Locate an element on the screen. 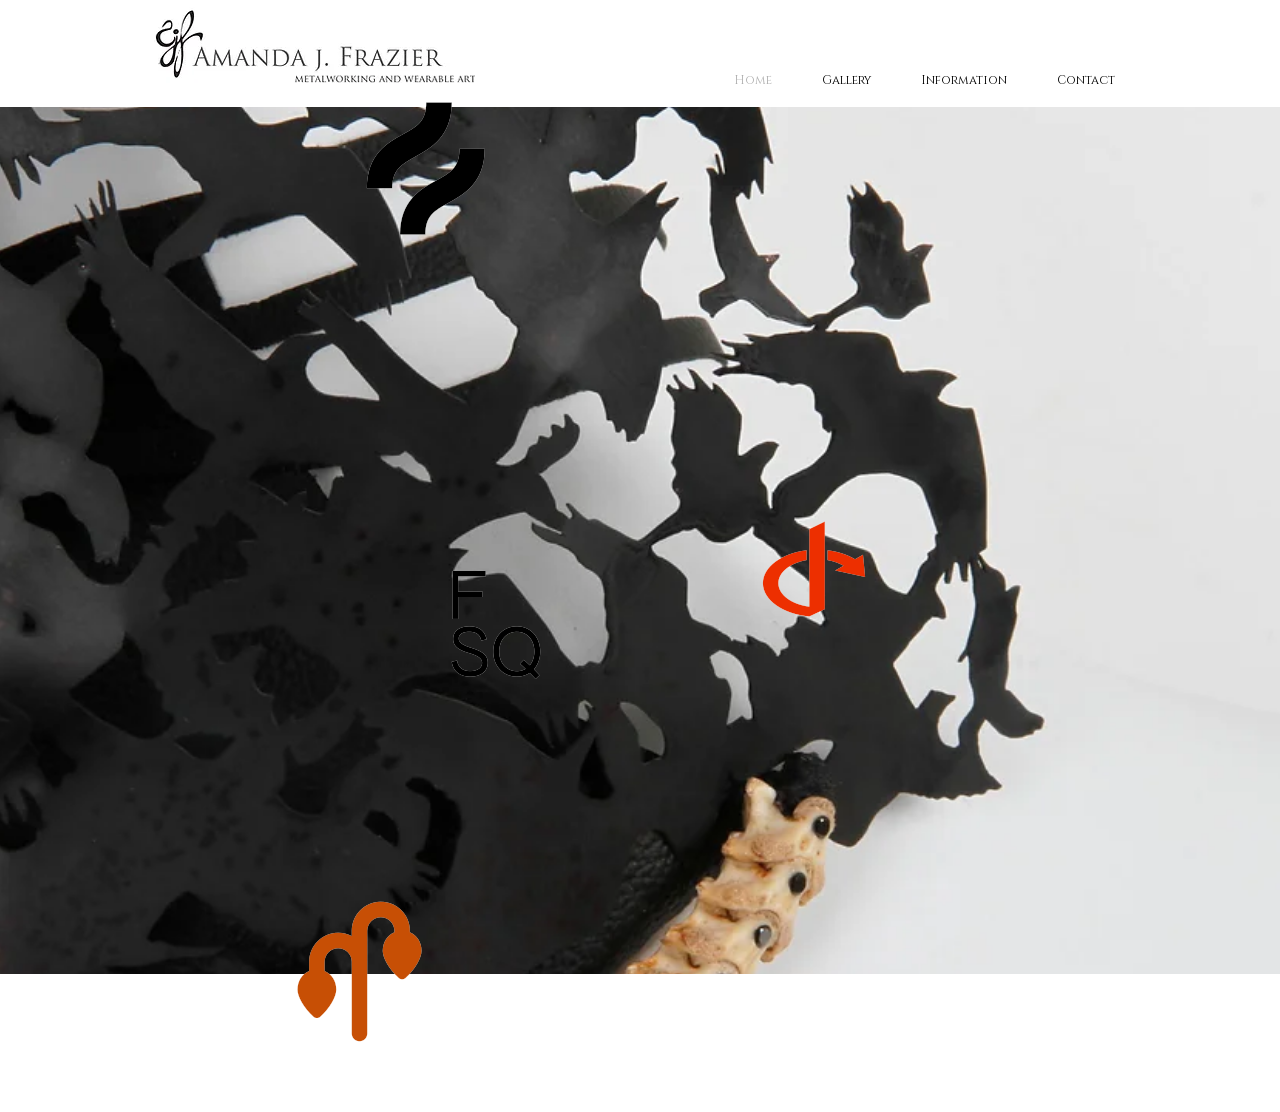 The image size is (1280, 1112). sign in with OpenID authentication is located at coordinates (814, 569).